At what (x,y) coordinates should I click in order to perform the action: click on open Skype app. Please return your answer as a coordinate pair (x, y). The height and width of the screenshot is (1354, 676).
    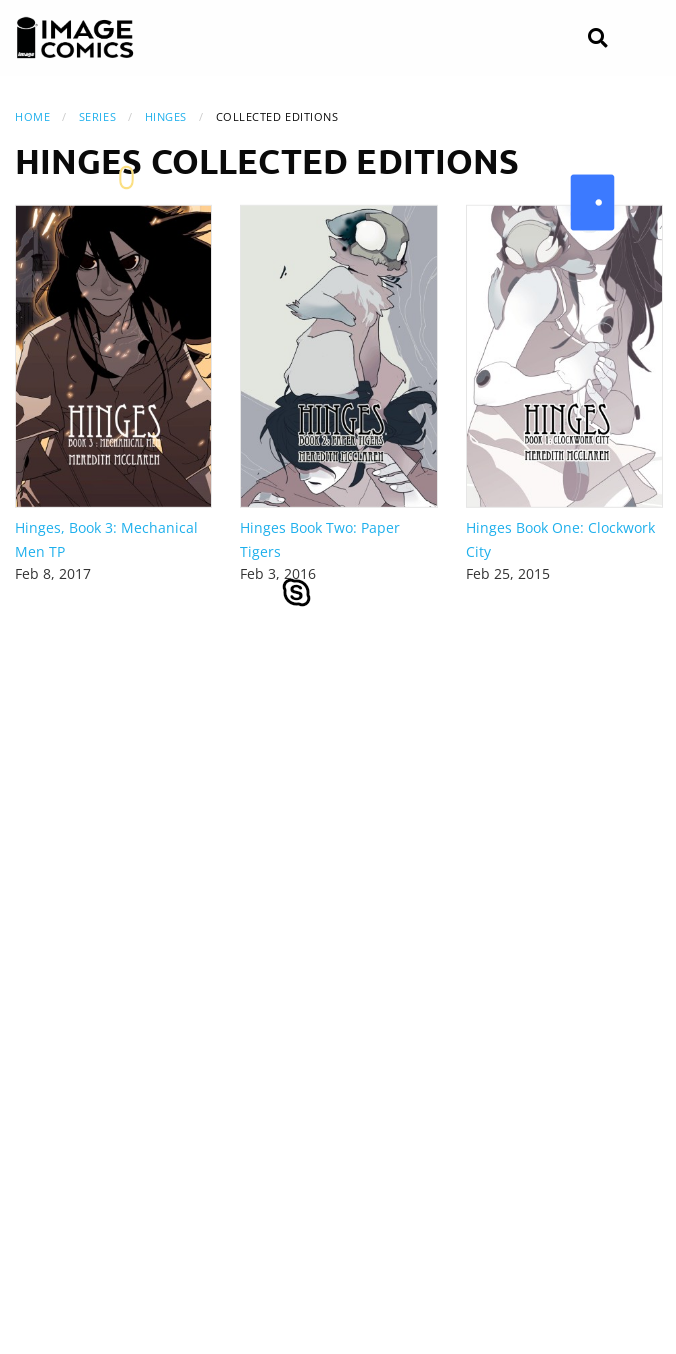
    Looking at the image, I should click on (296, 592).